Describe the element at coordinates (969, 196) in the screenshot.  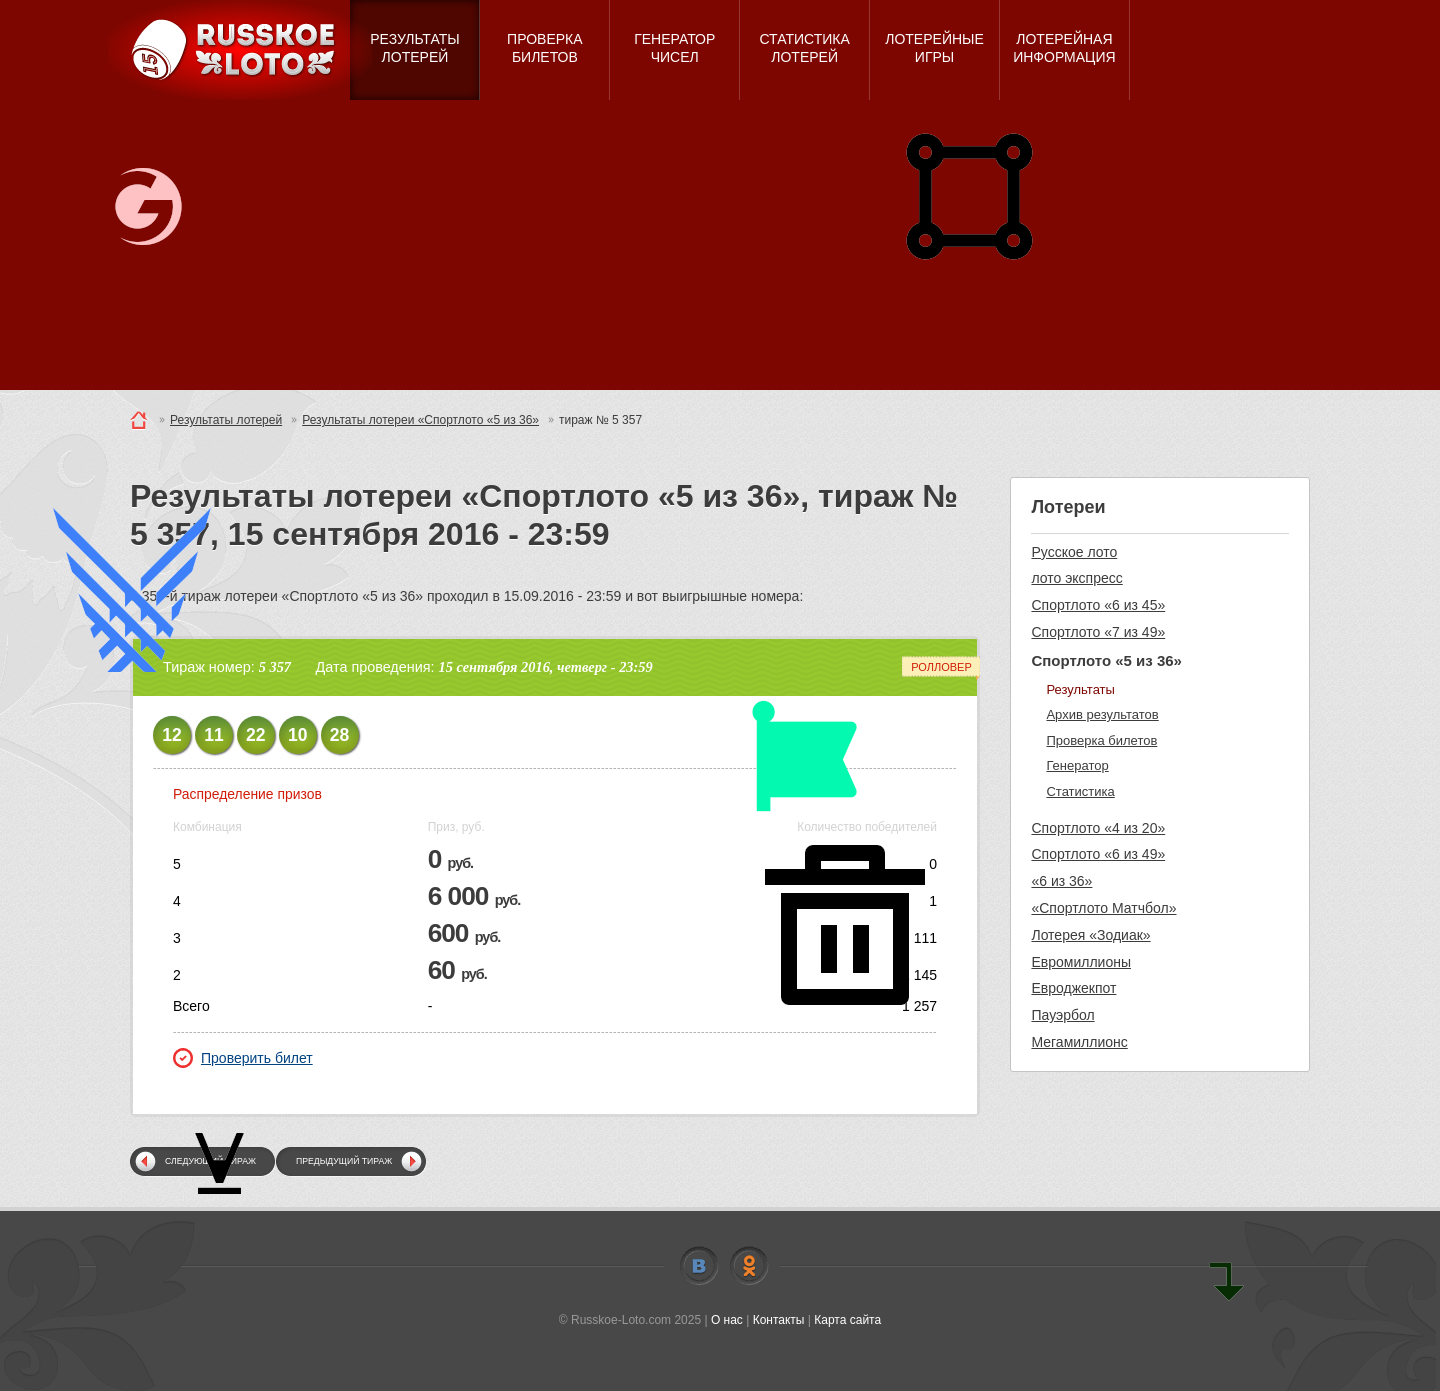
I see `access shape editing tools` at that location.